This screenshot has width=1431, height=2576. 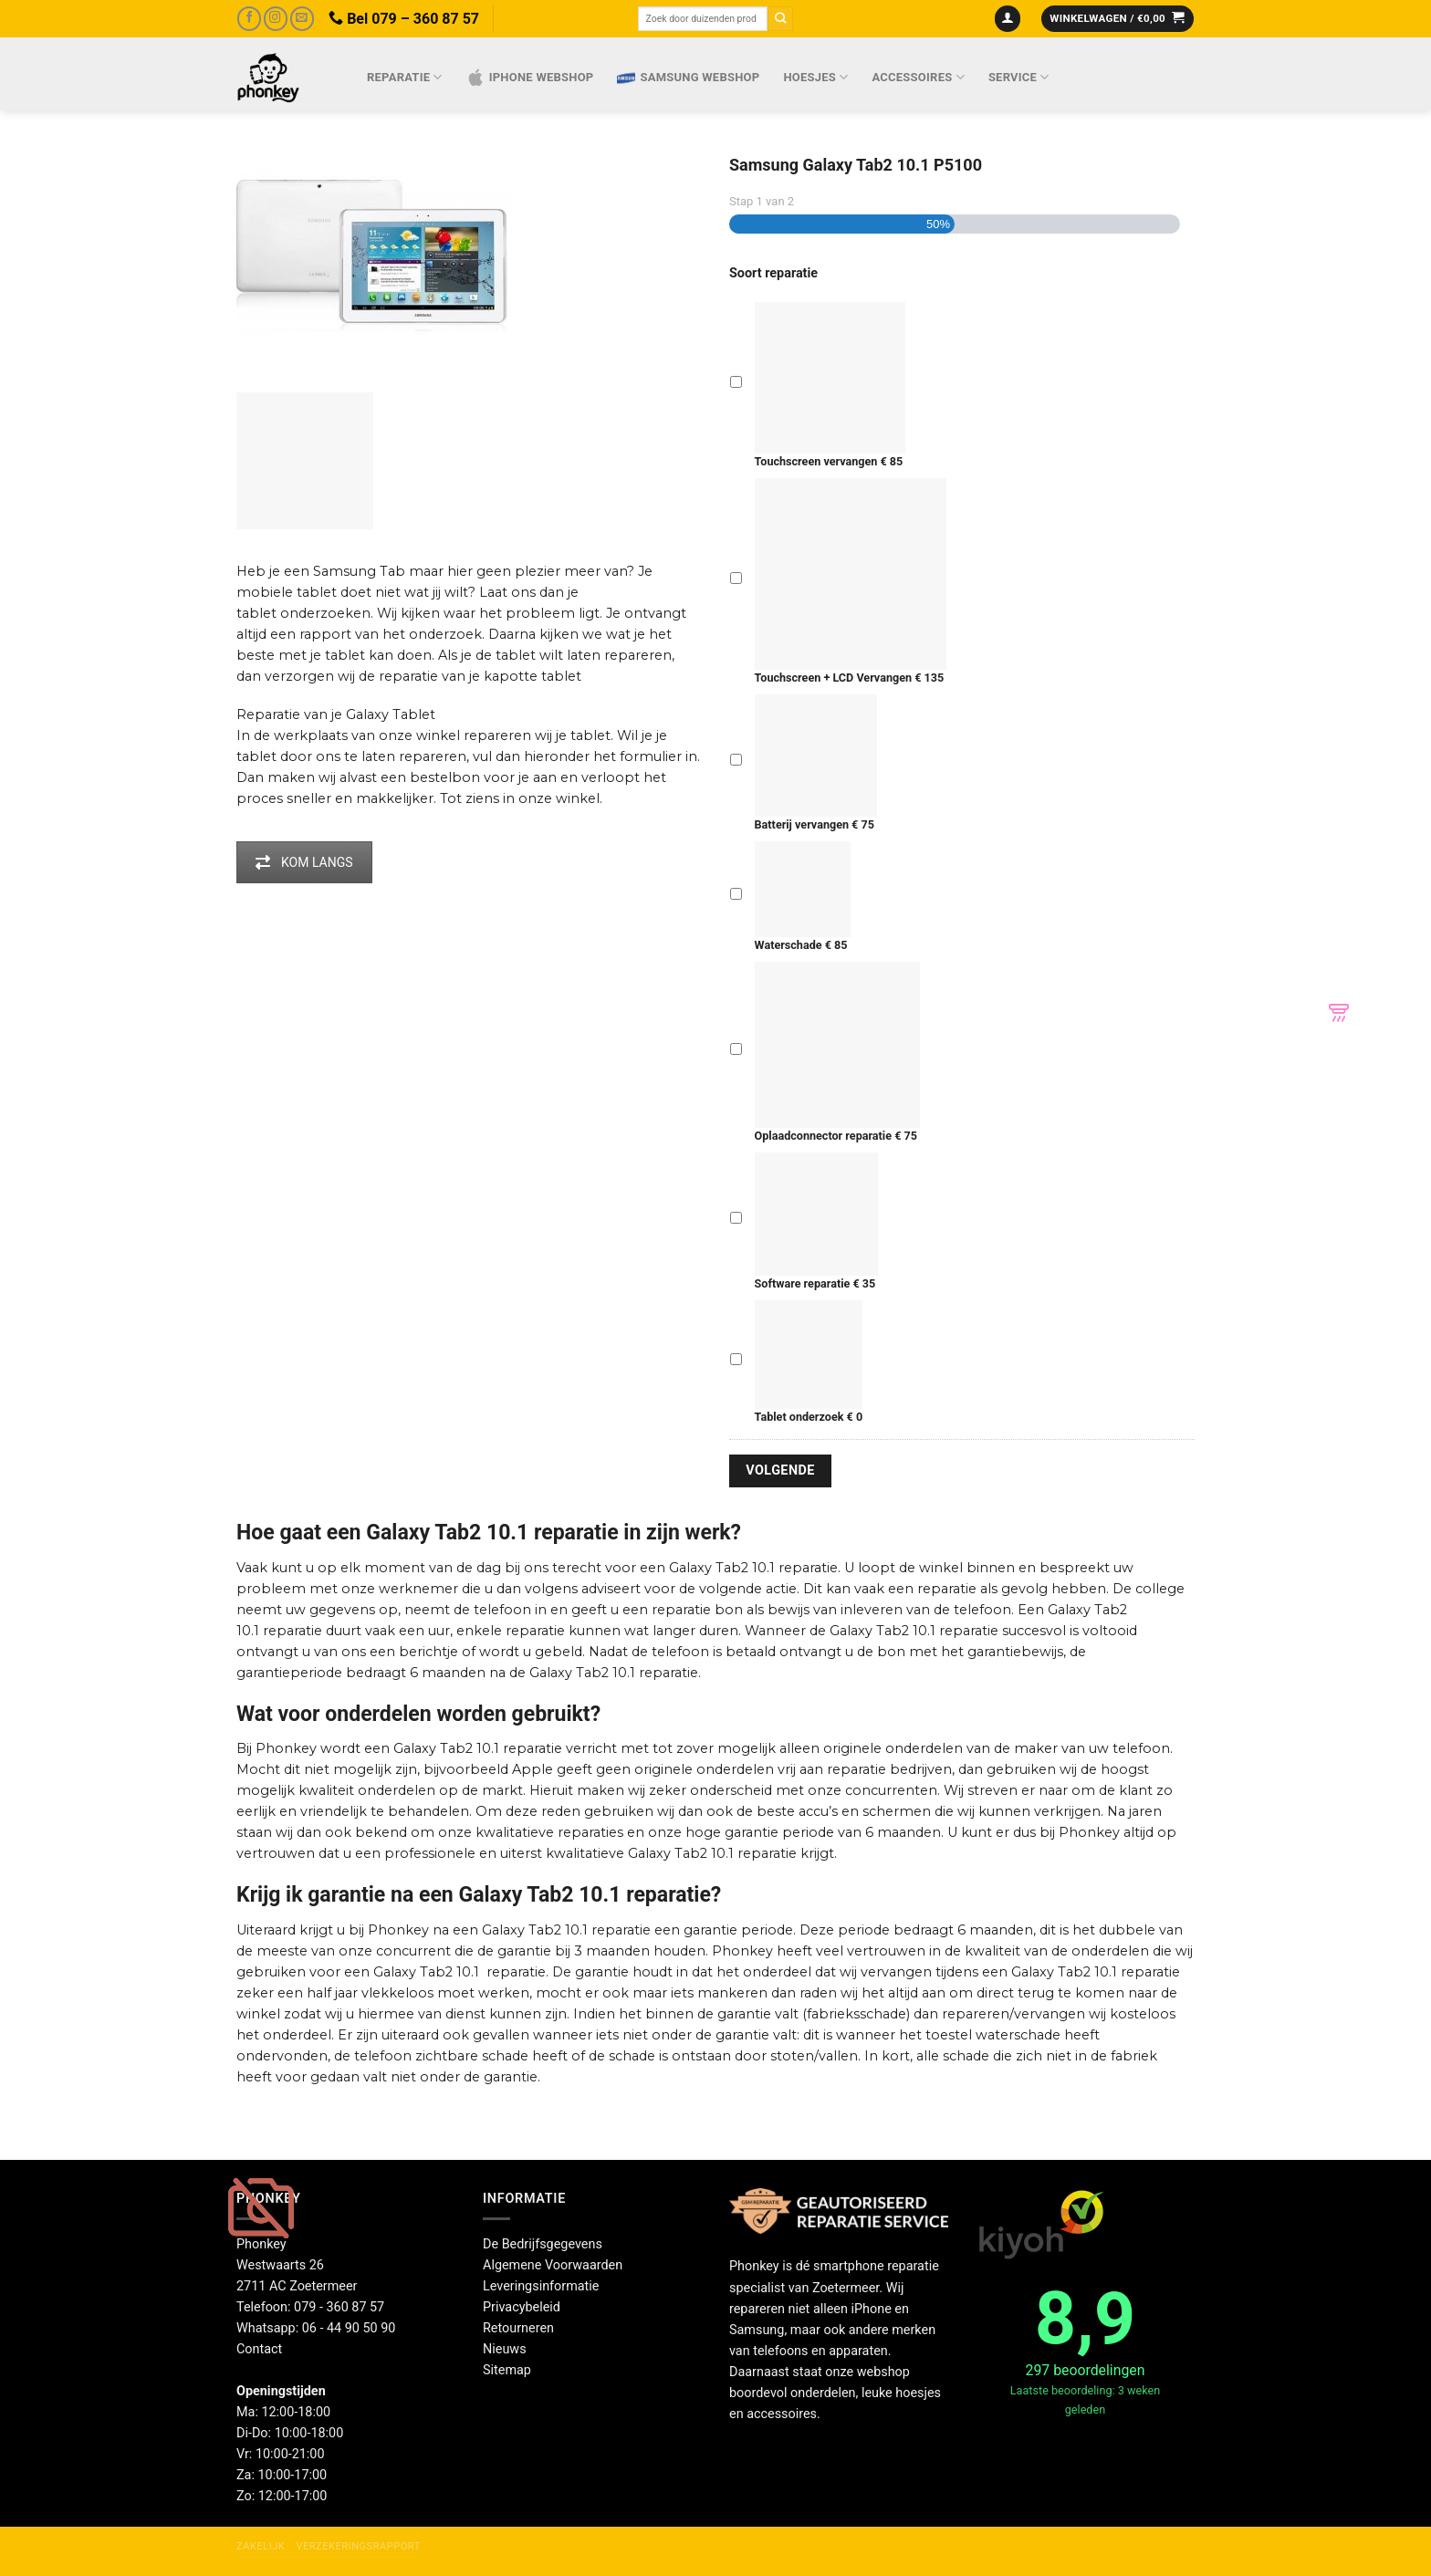 What do you see at coordinates (1339, 1013) in the screenshot?
I see `smoke detector alert or notification` at bounding box center [1339, 1013].